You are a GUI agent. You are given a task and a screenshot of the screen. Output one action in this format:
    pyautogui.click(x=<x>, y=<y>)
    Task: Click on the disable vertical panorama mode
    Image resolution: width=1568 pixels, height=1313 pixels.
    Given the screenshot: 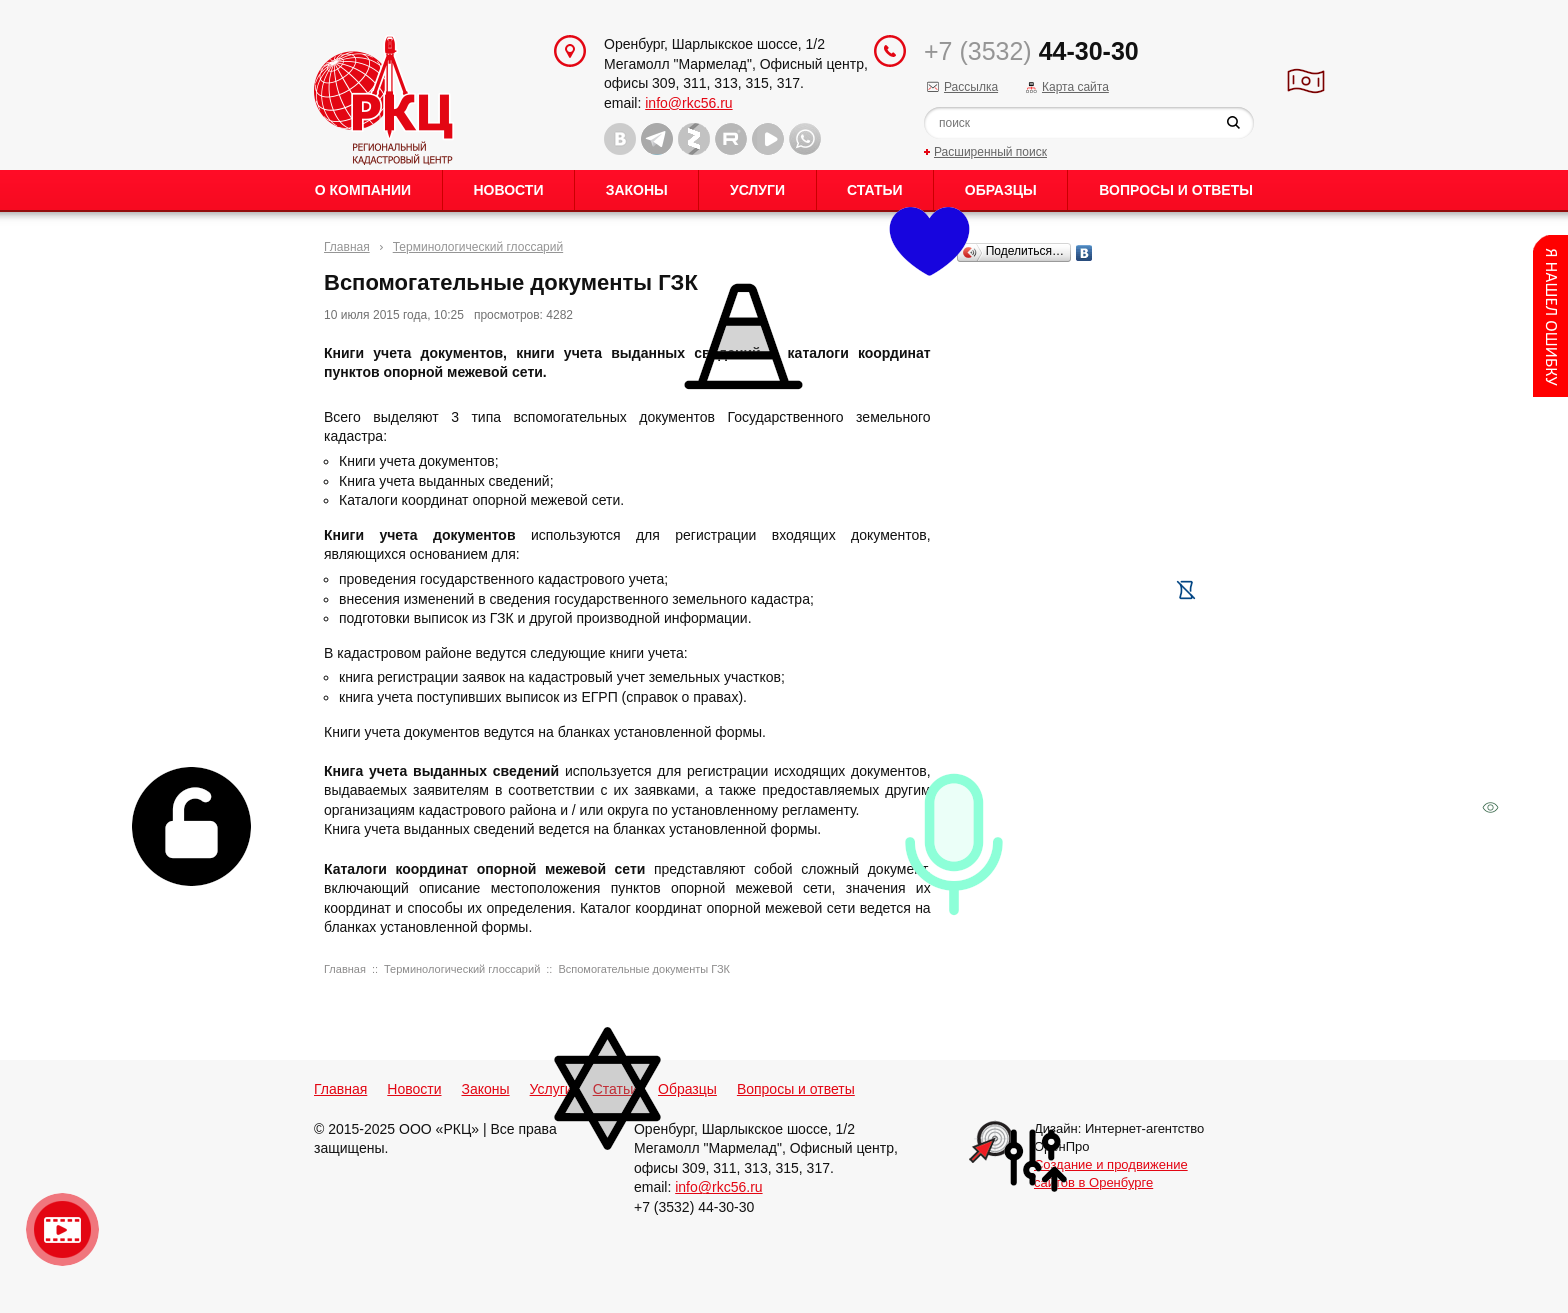 What is the action you would take?
    pyautogui.click(x=1186, y=590)
    